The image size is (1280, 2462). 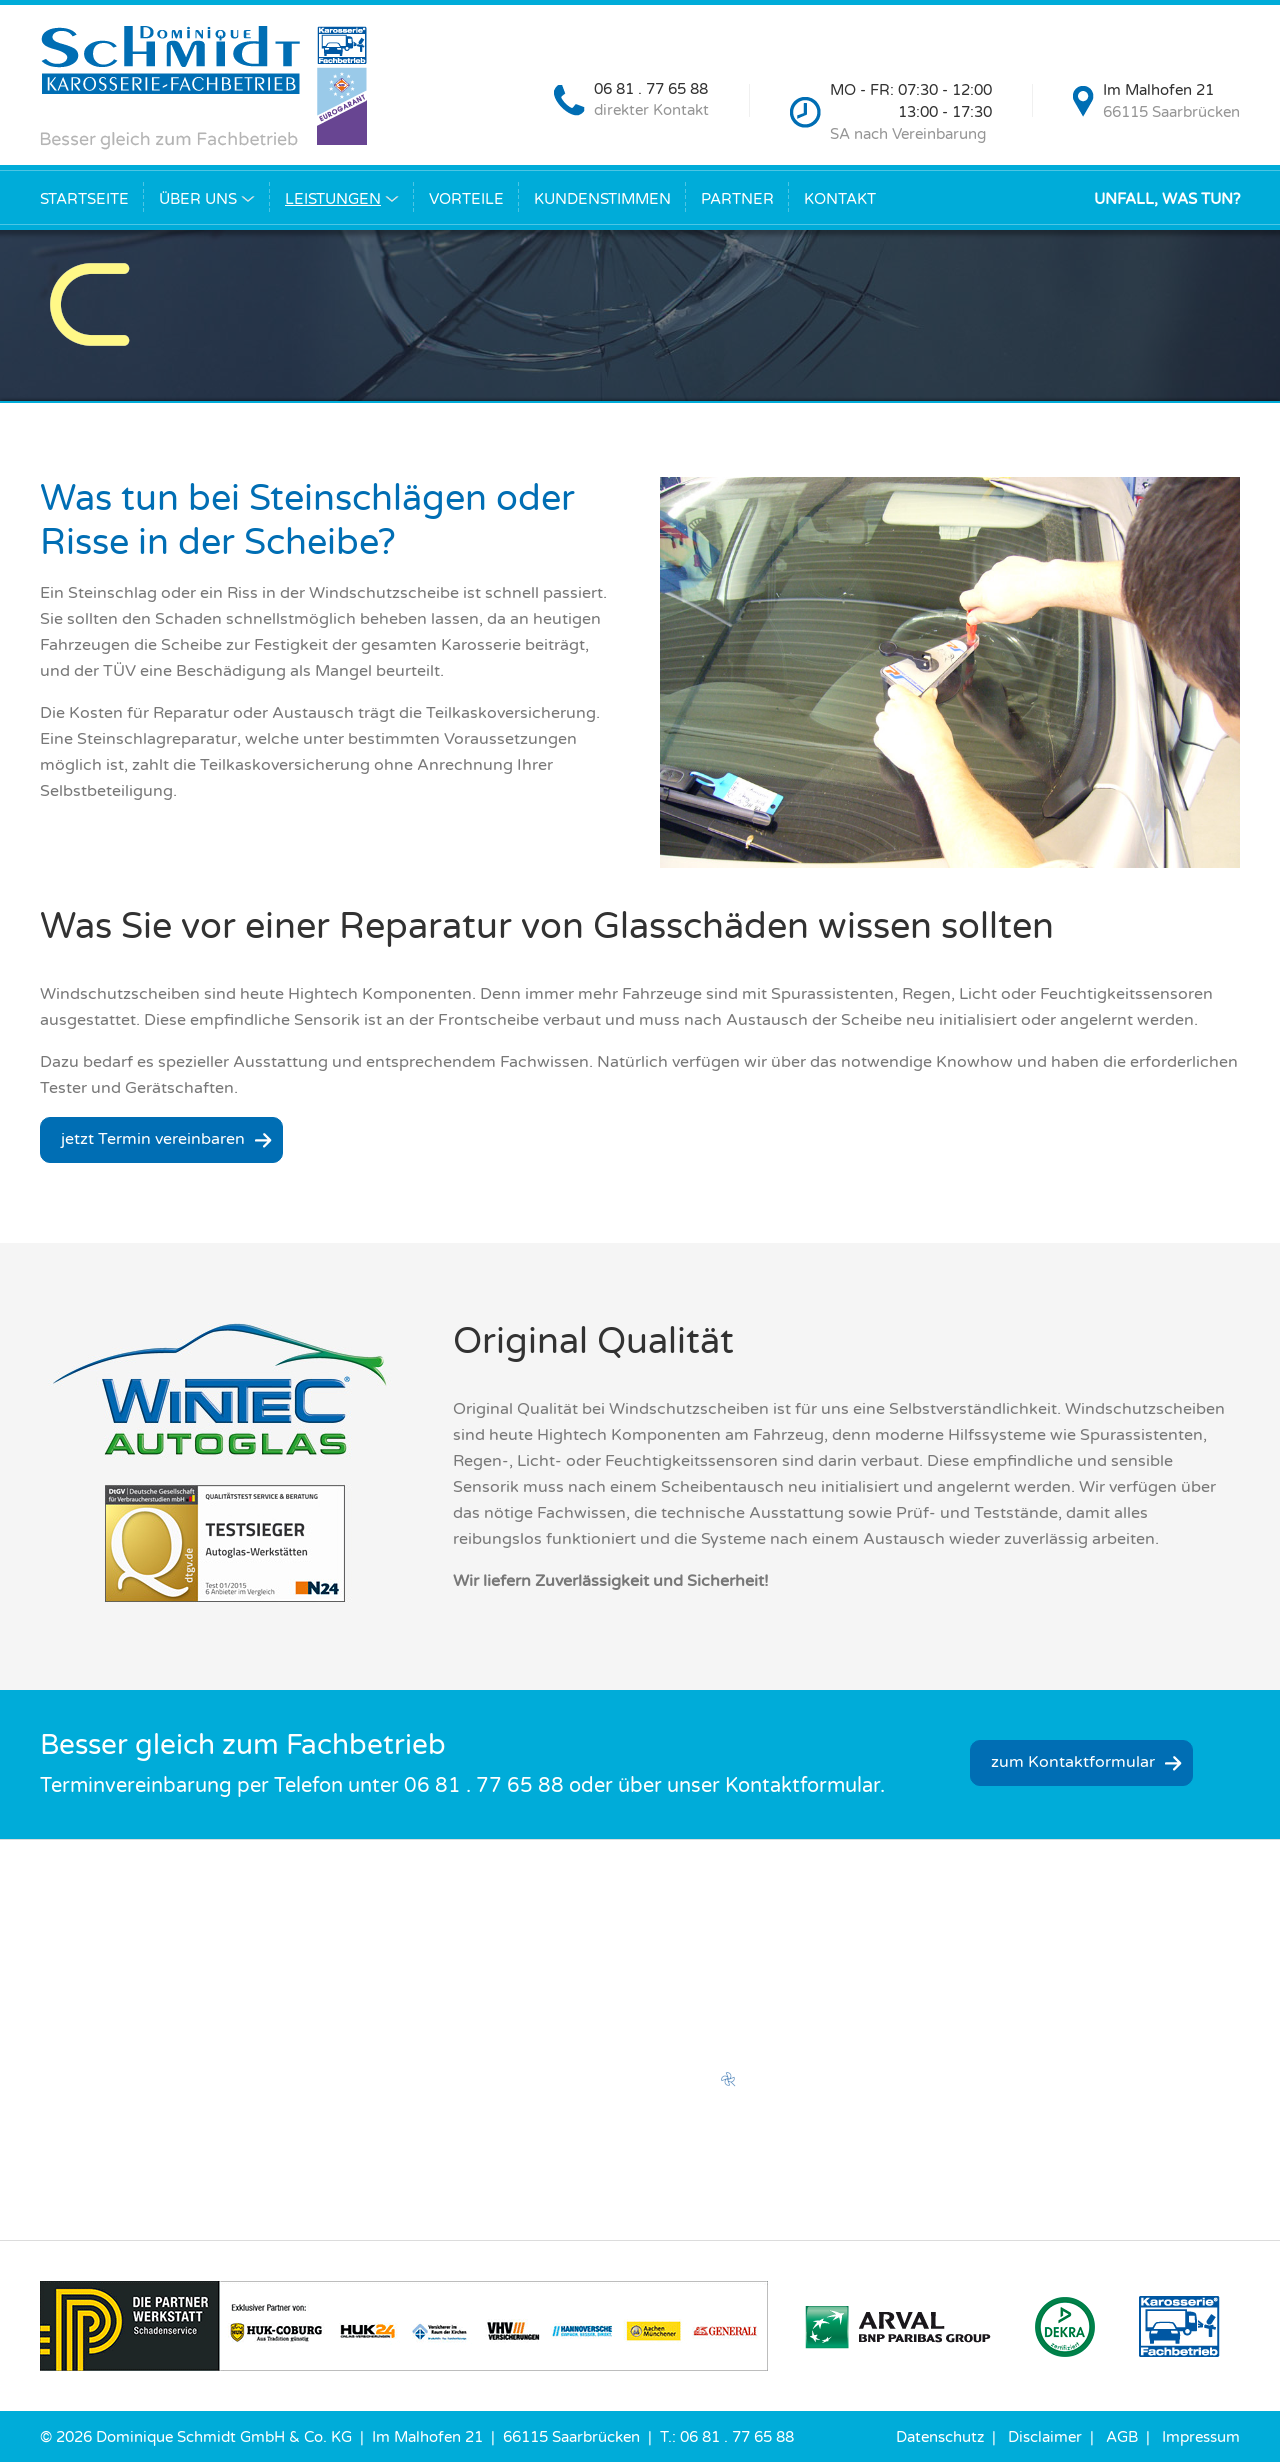 I want to click on indicates a playful or fun feature, so click(x=728, y=2079).